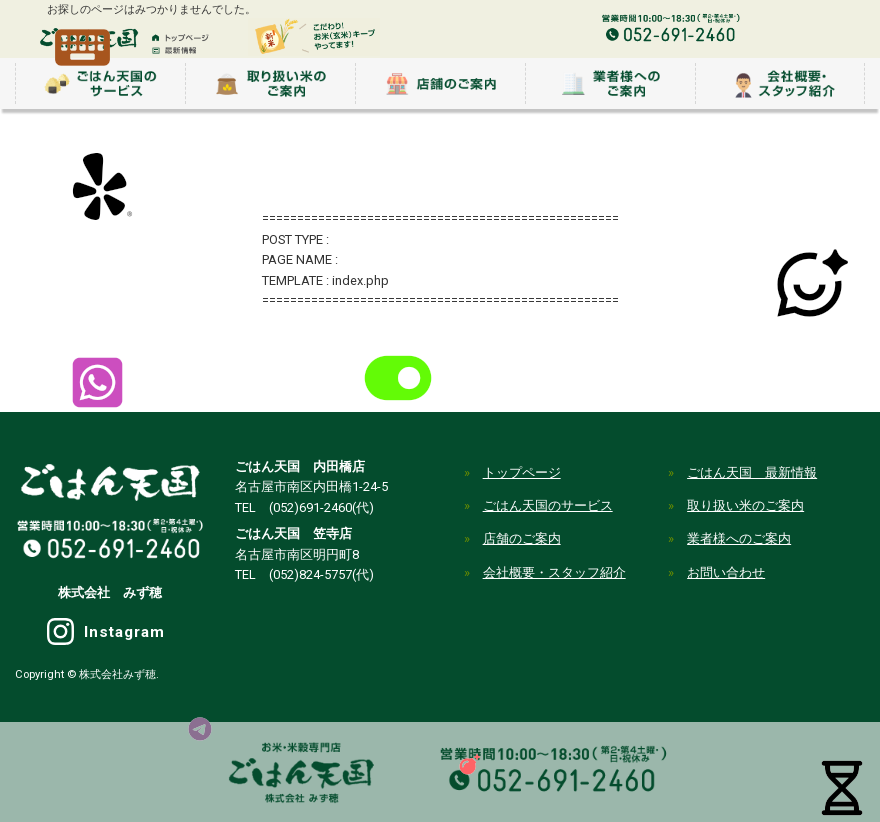  Describe the element at coordinates (102, 186) in the screenshot. I see `open the Yelp app` at that location.